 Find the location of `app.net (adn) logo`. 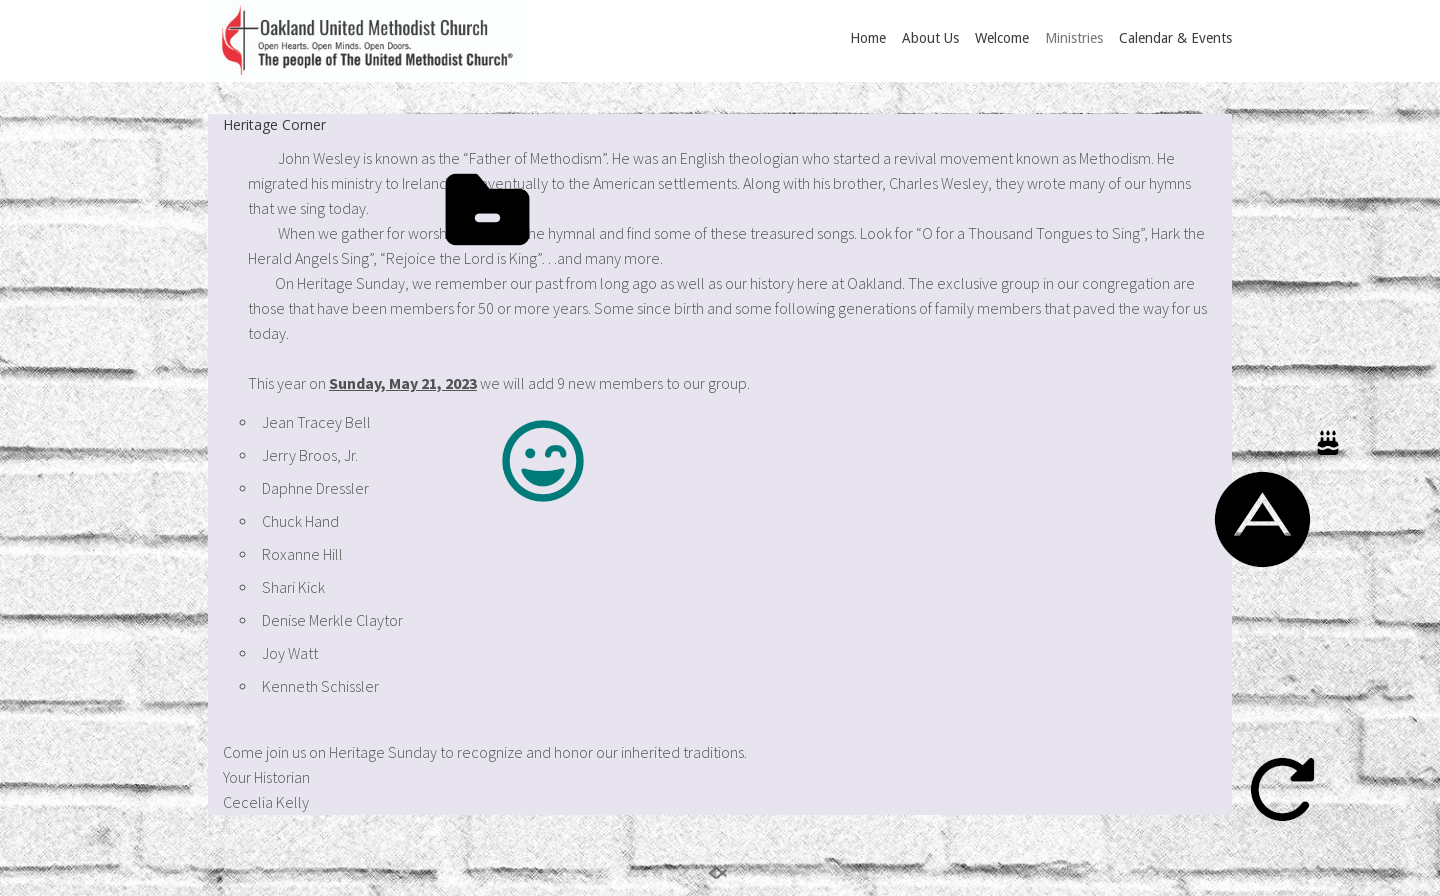

app.net (adn) logo is located at coordinates (1262, 519).